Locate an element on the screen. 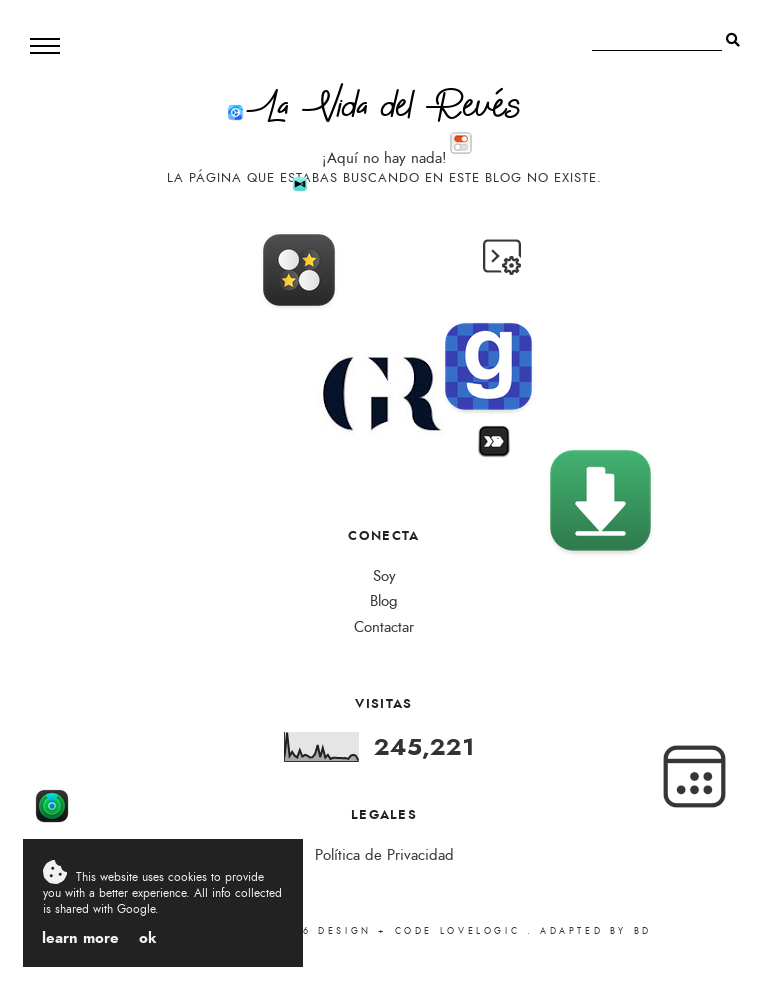  open calendar application is located at coordinates (694, 776).